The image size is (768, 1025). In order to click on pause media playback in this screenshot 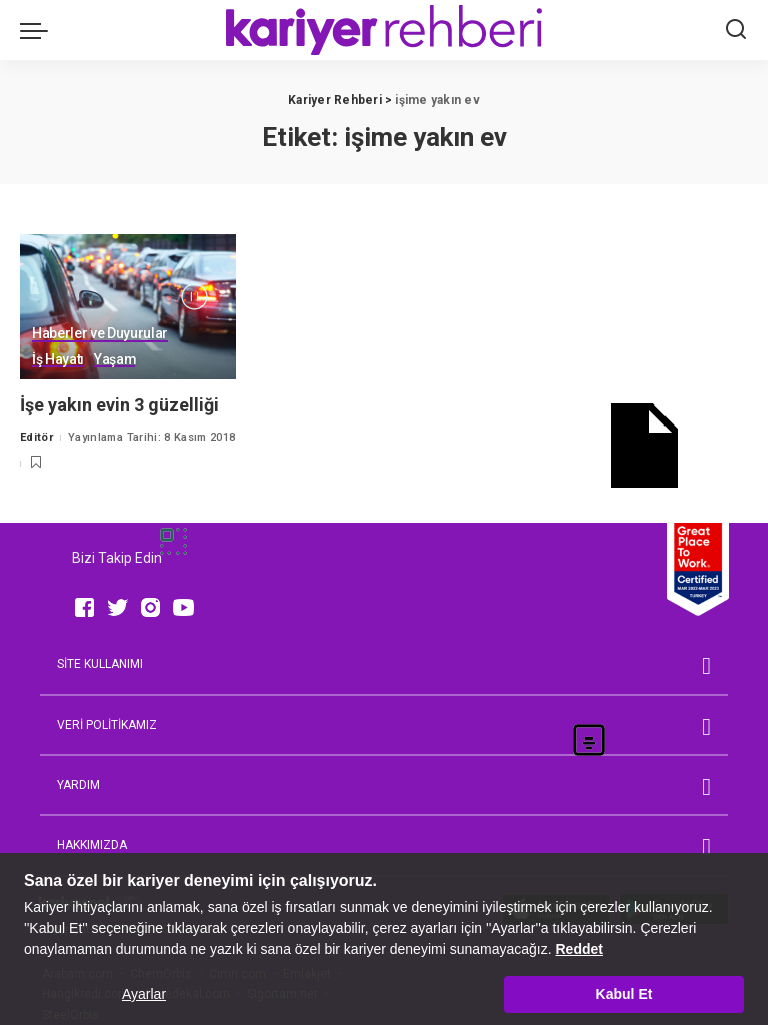, I will do `click(194, 296)`.